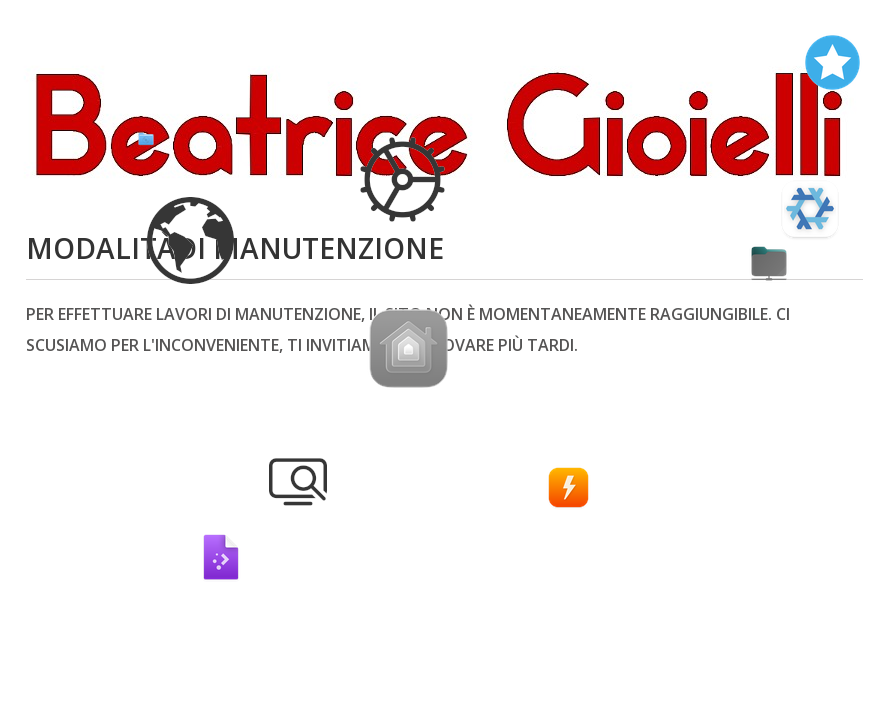 The height and width of the screenshot is (720, 871). I want to click on access files stored on a remote server, so click(769, 263).